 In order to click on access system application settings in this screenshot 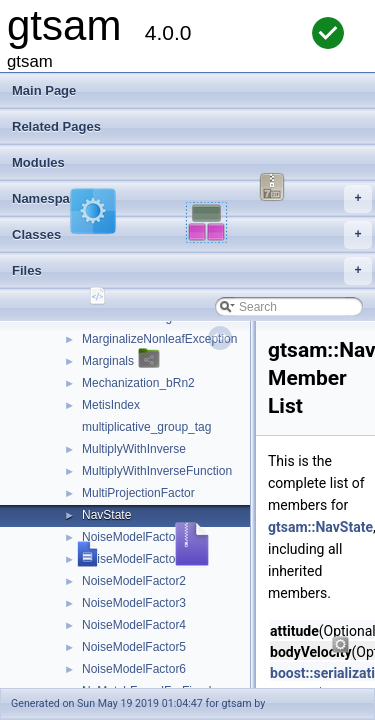, I will do `click(93, 211)`.